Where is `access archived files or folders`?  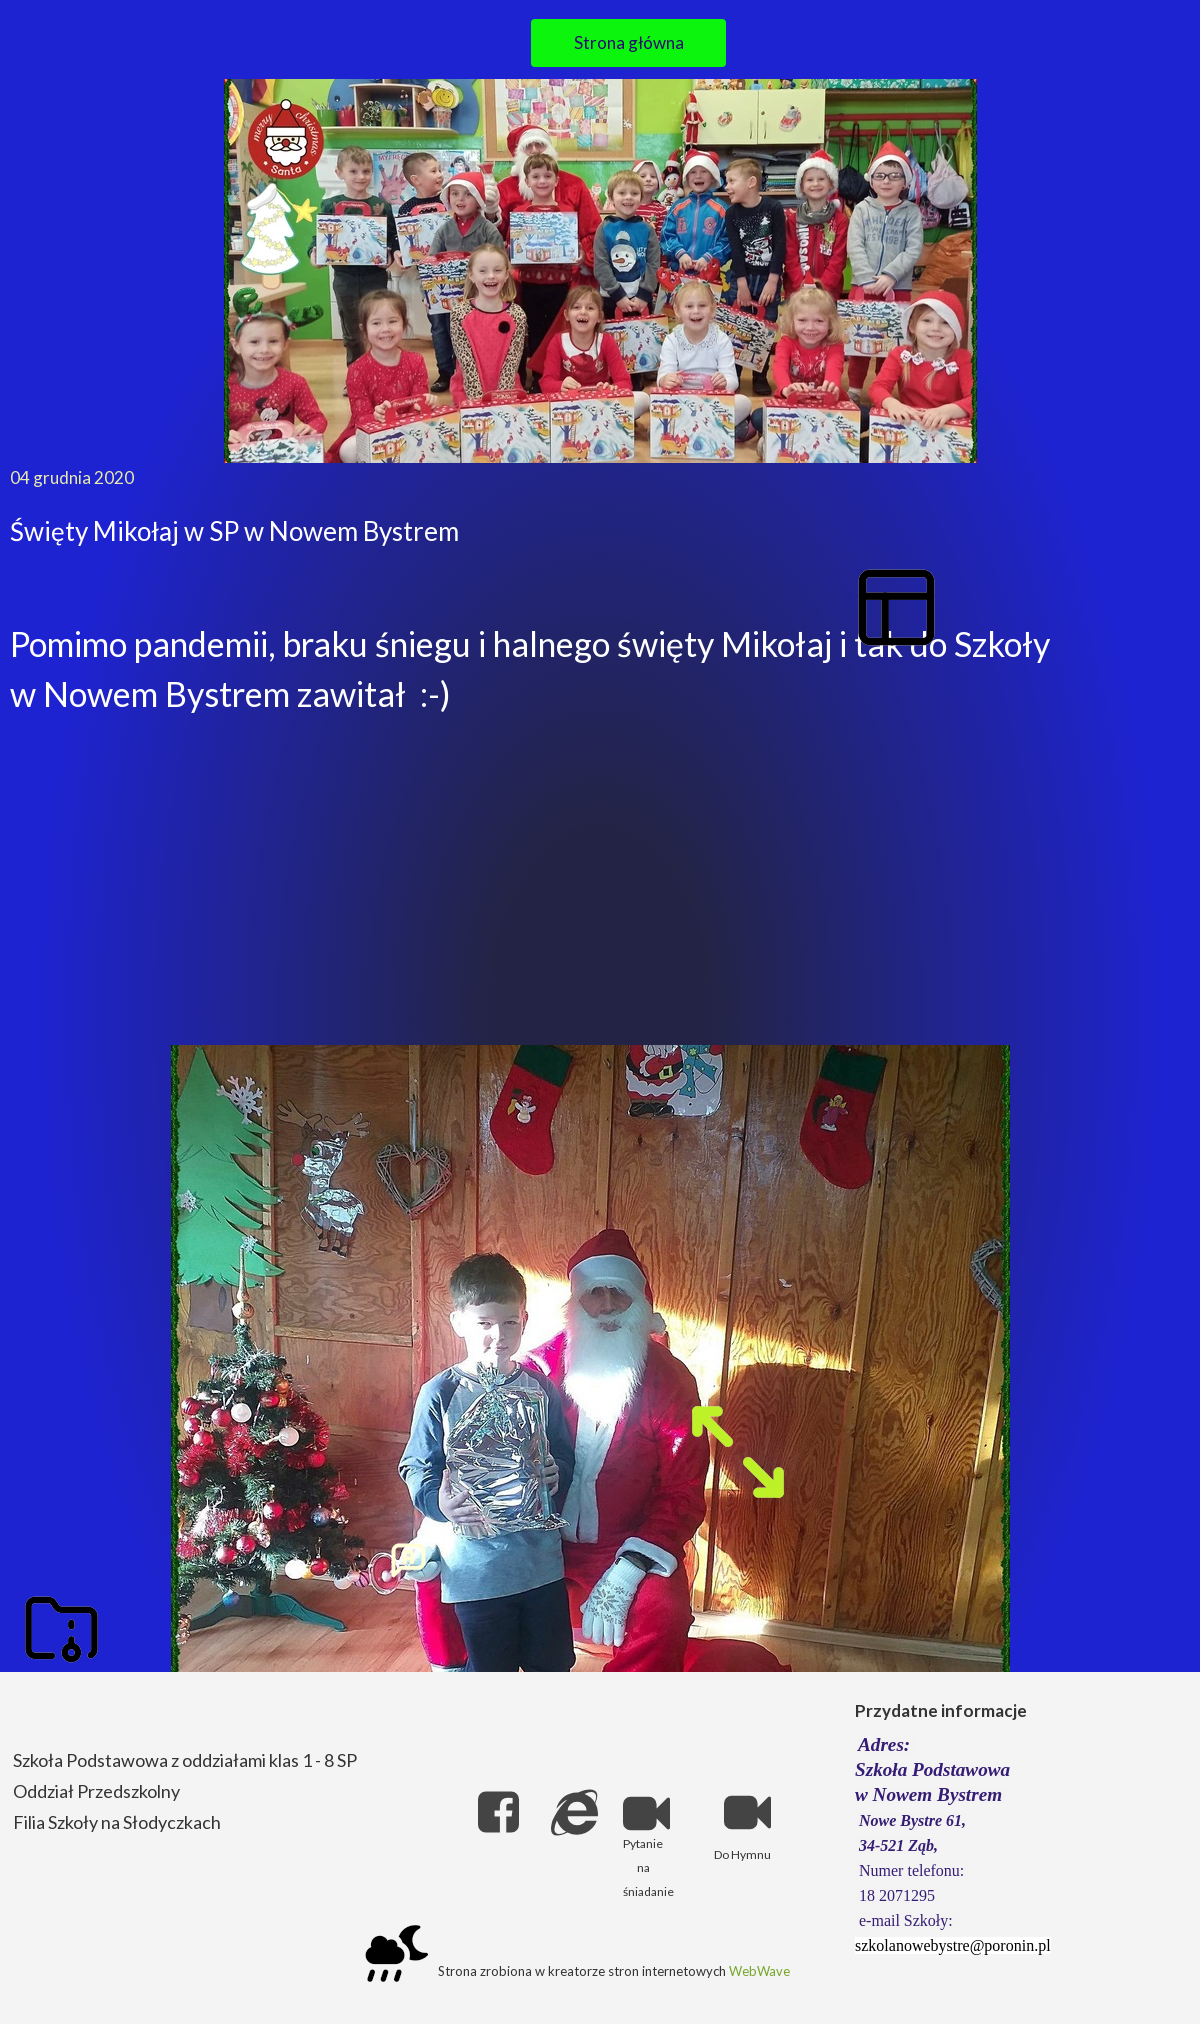
access archived files or folders is located at coordinates (61, 1629).